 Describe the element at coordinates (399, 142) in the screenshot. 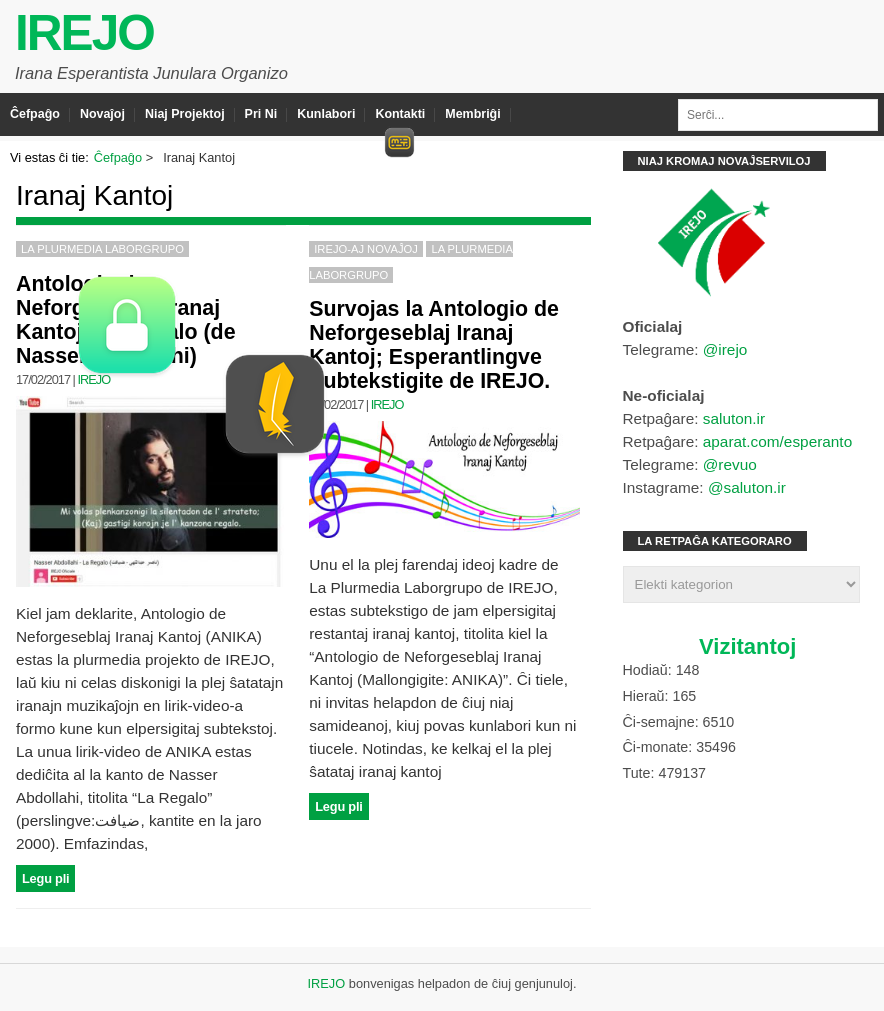

I see `open monkeytype typing test app` at that location.